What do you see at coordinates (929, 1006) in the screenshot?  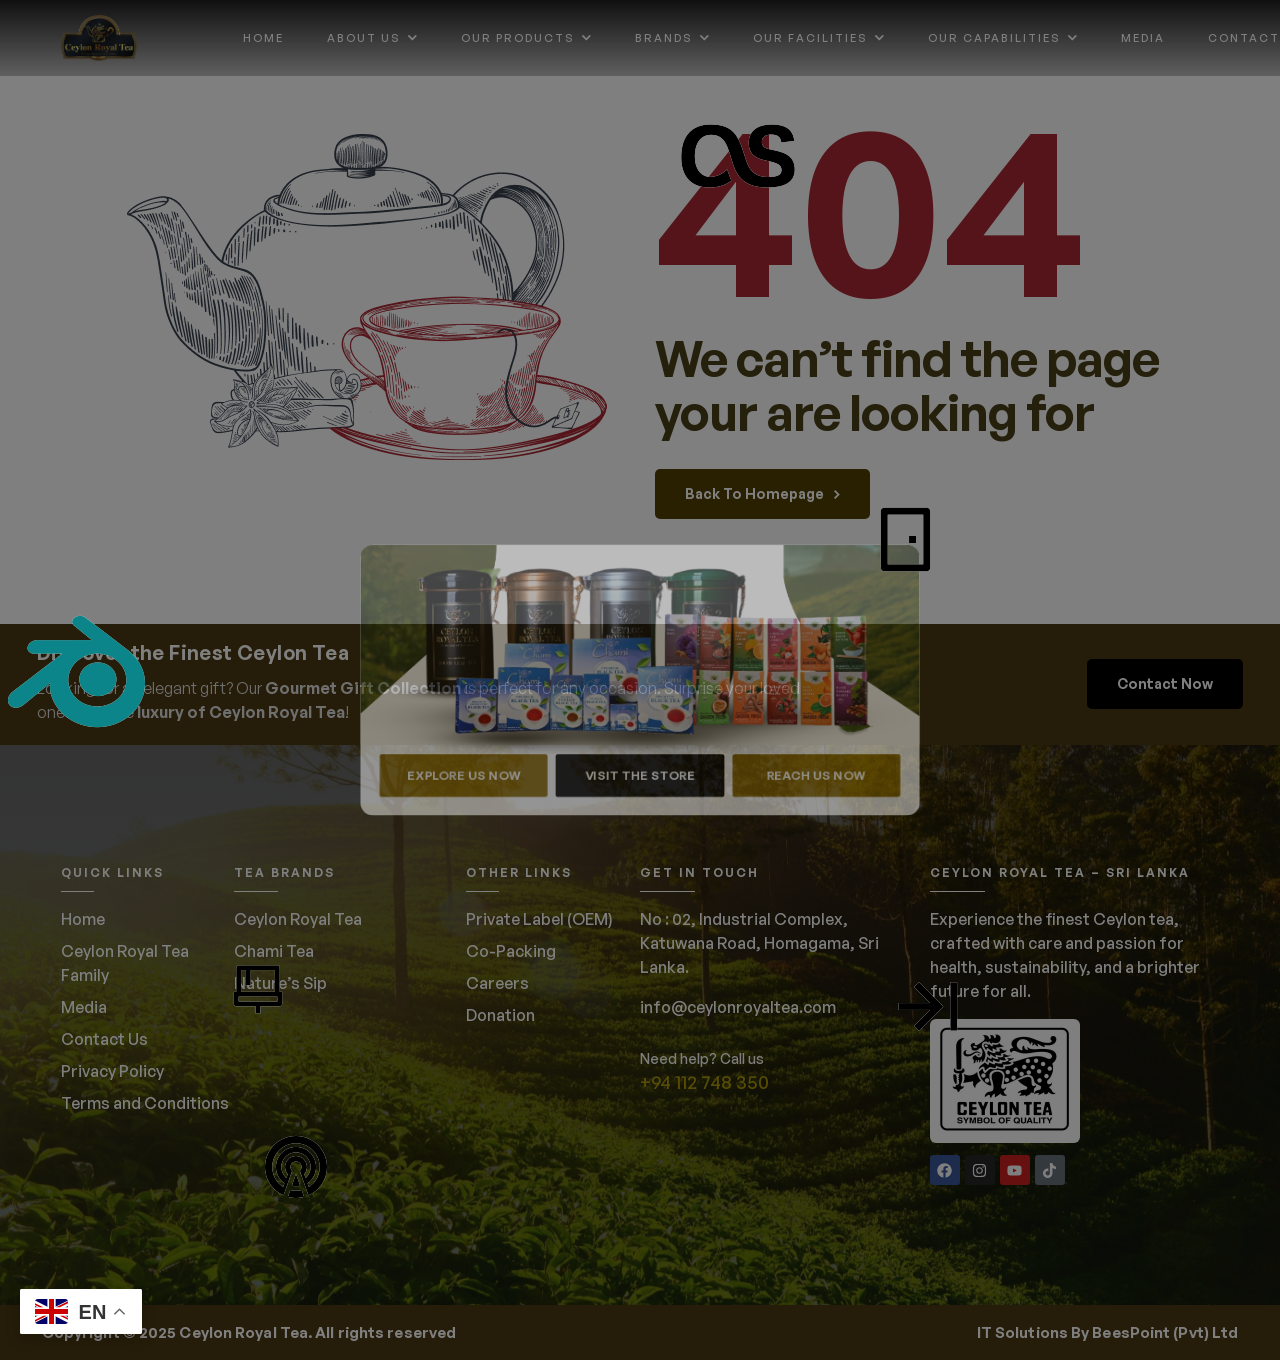 I see `collapse panel to the right` at bounding box center [929, 1006].